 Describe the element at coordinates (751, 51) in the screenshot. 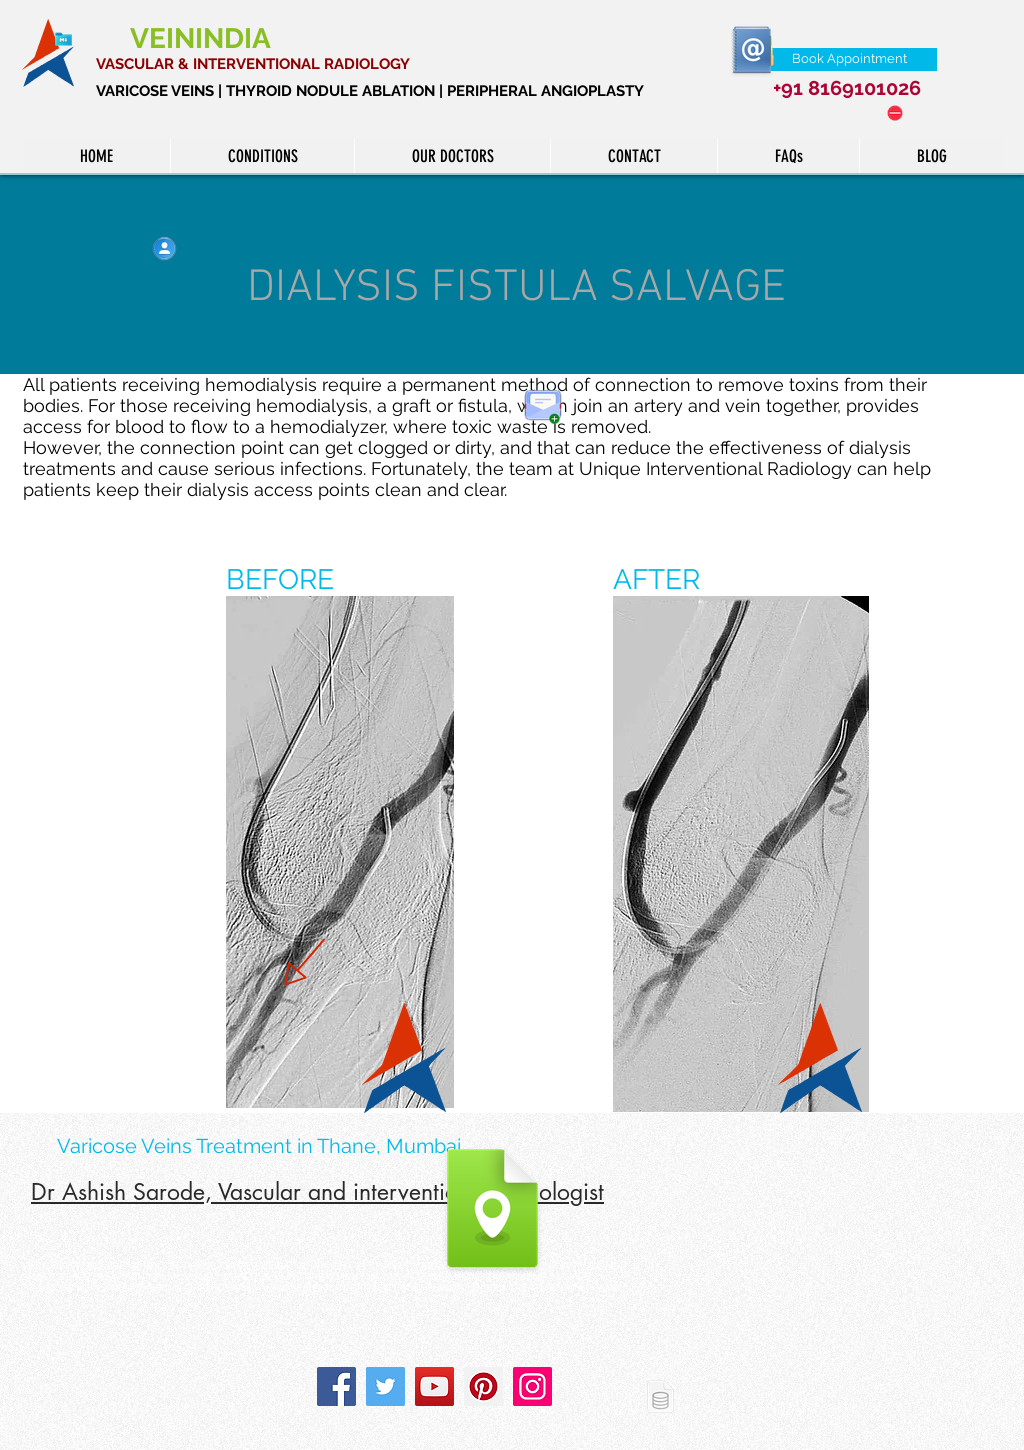

I see `open your address book or contacts` at that location.